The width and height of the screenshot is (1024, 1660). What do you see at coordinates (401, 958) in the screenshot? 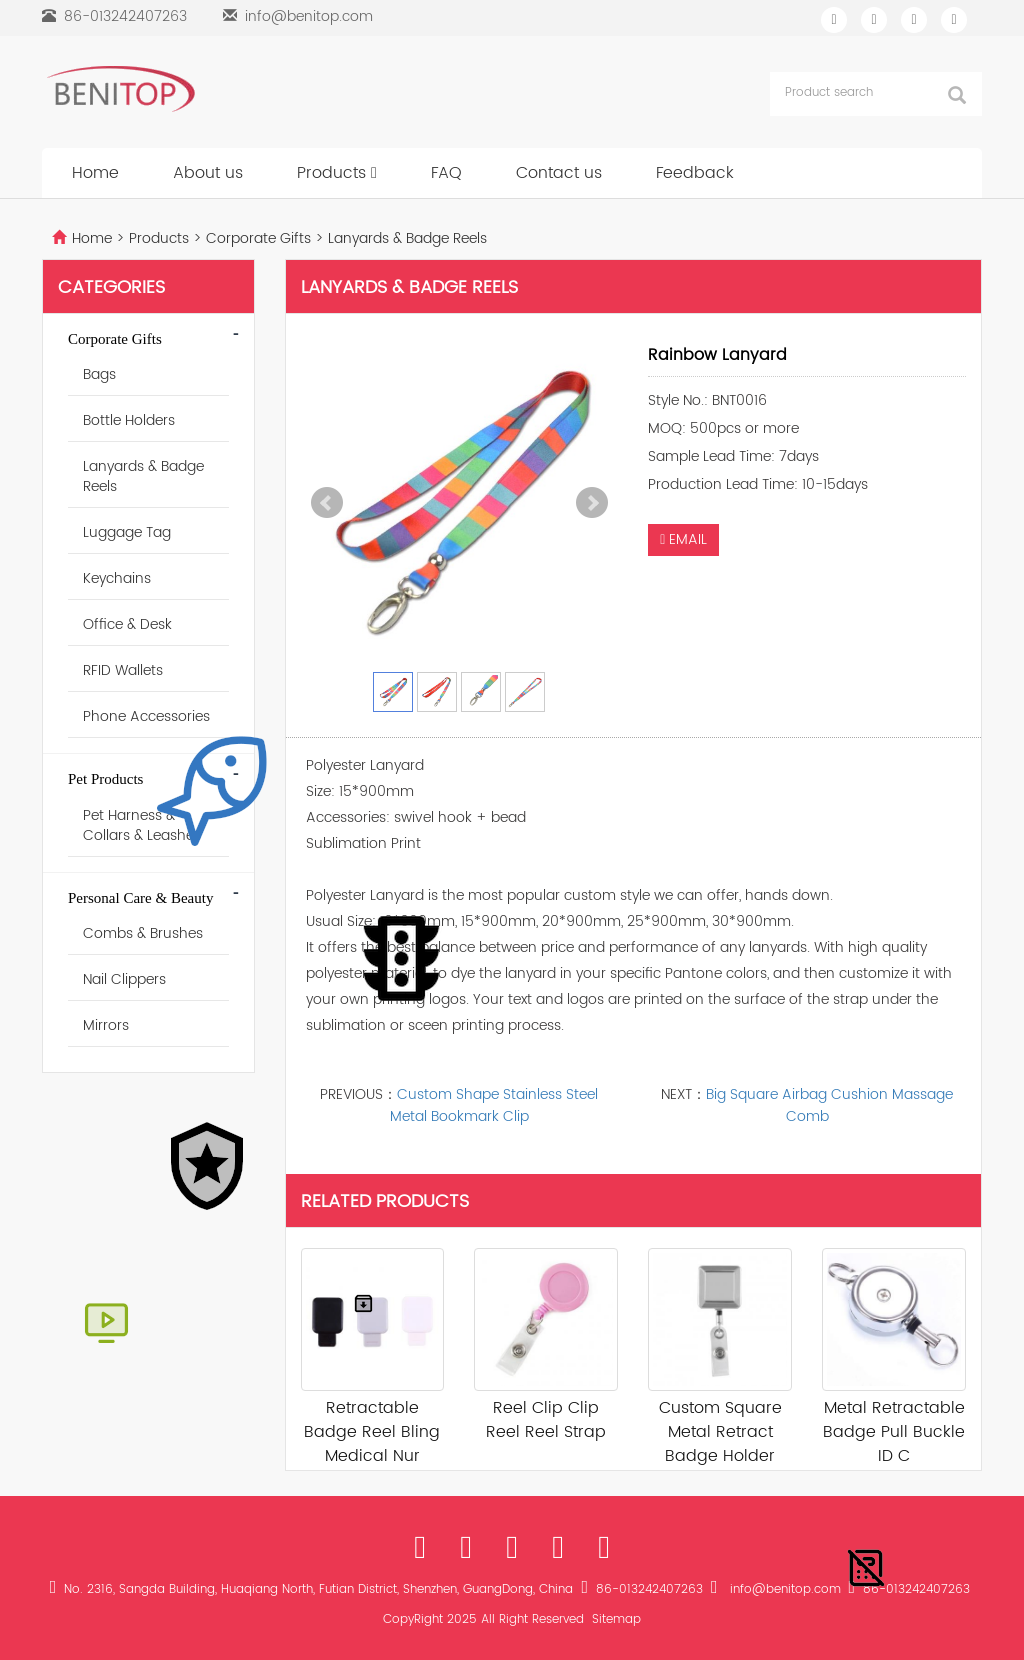
I see `view traffic conditions` at bounding box center [401, 958].